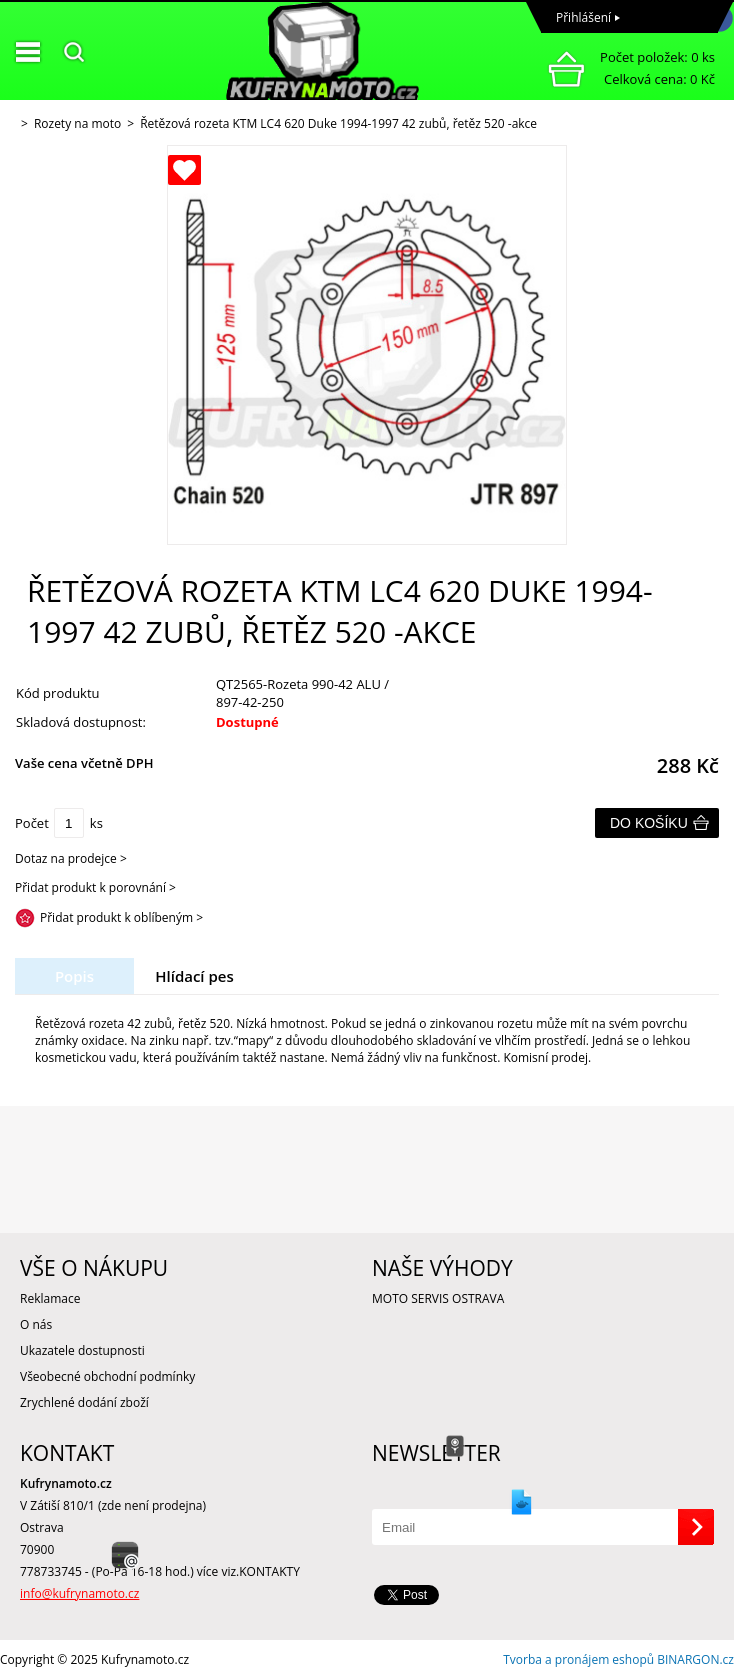 The height and width of the screenshot is (1680, 734). What do you see at coordinates (521, 1502) in the screenshot?
I see `a dockerfile or docker configuration file` at bounding box center [521, 1502].